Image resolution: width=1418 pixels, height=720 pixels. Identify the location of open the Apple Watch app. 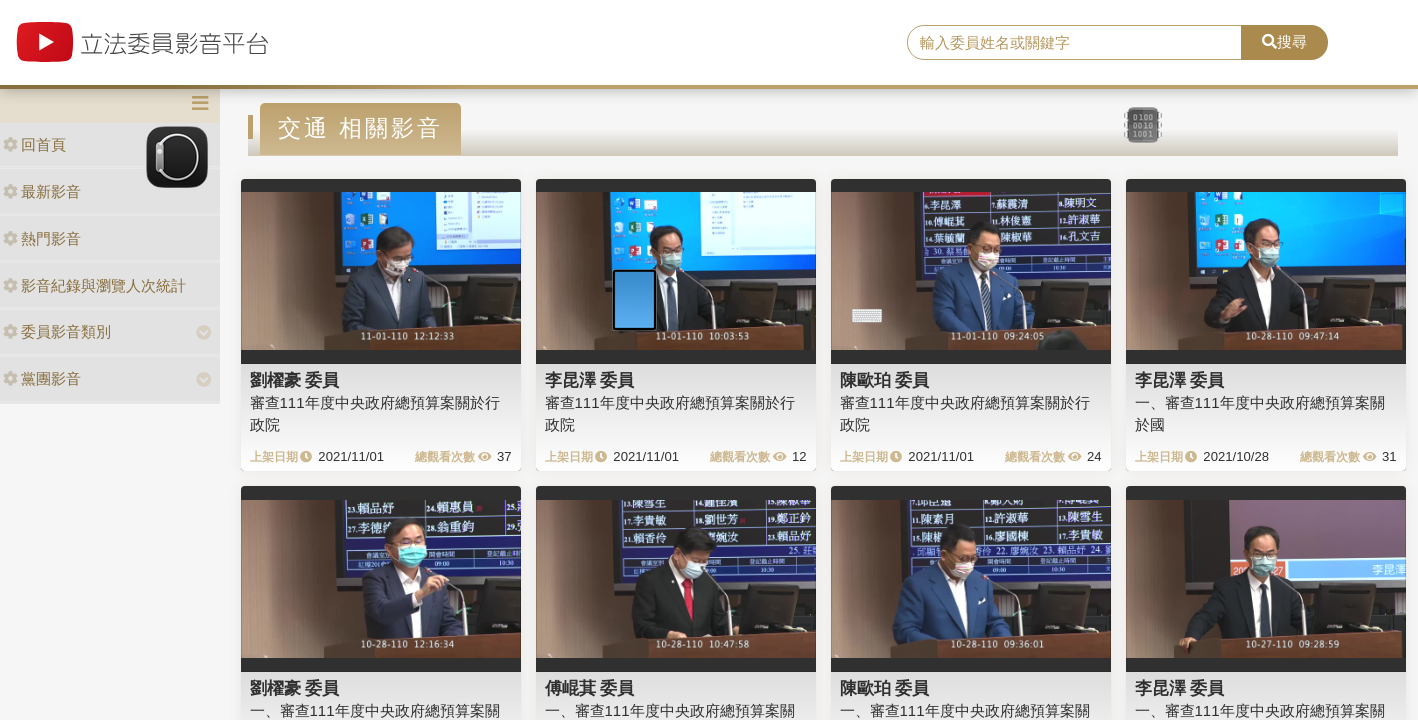
(177, 157).